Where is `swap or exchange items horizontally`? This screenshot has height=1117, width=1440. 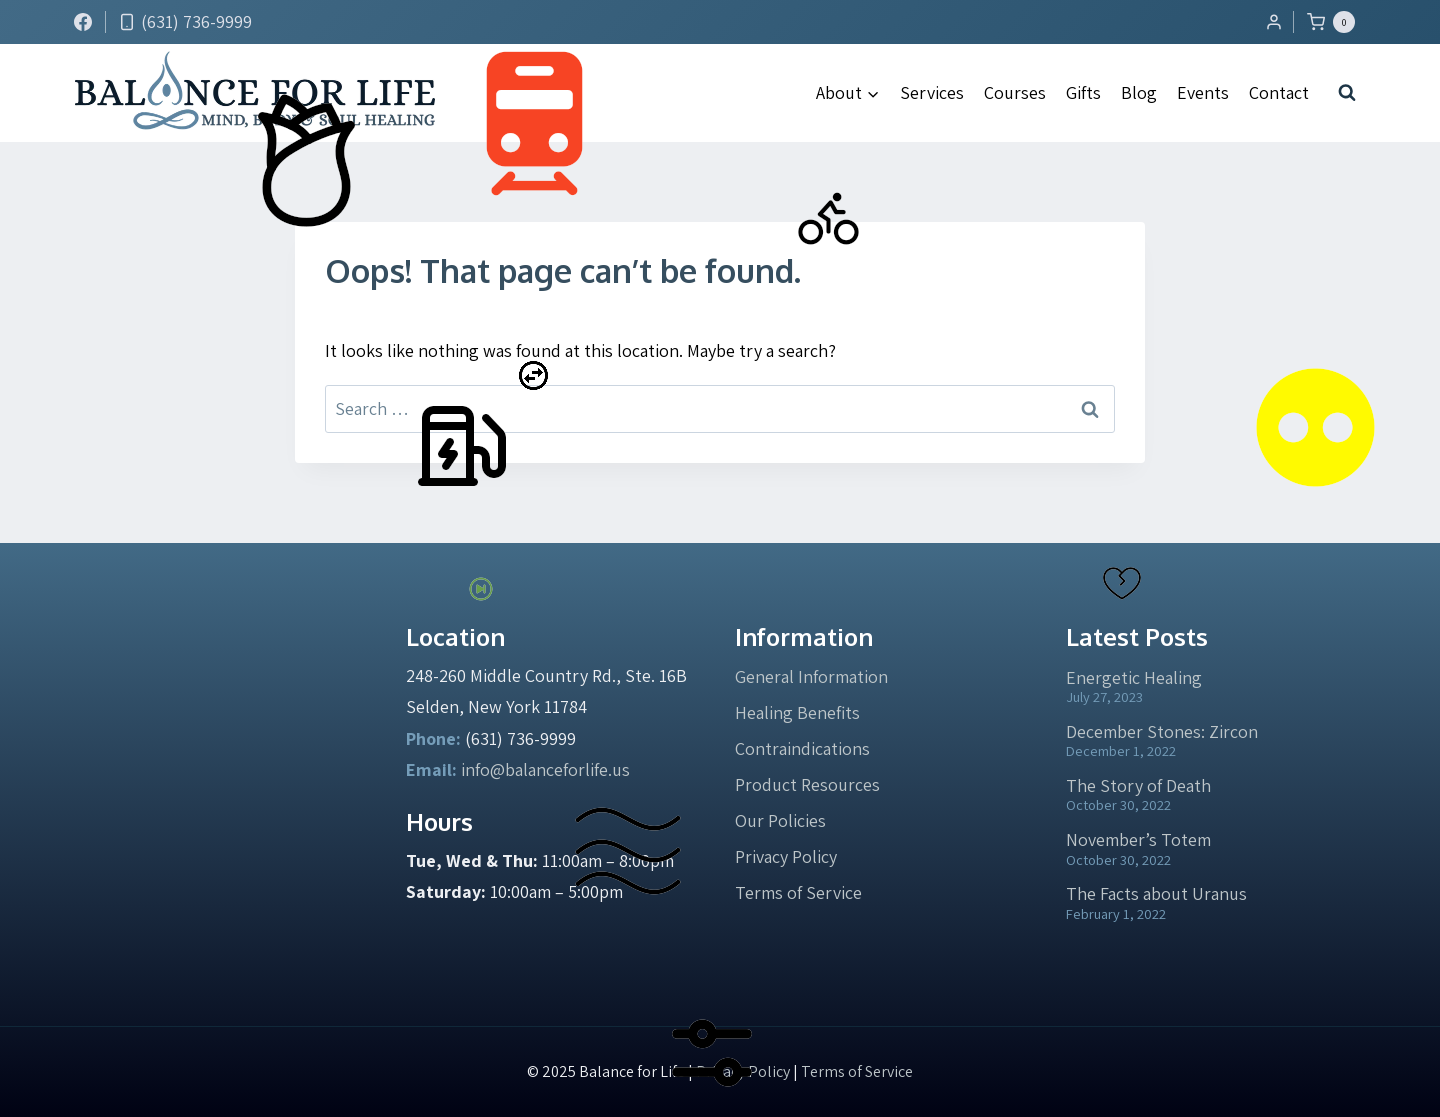
swap or exchange items horizontally is located at coordinates (533, 375).